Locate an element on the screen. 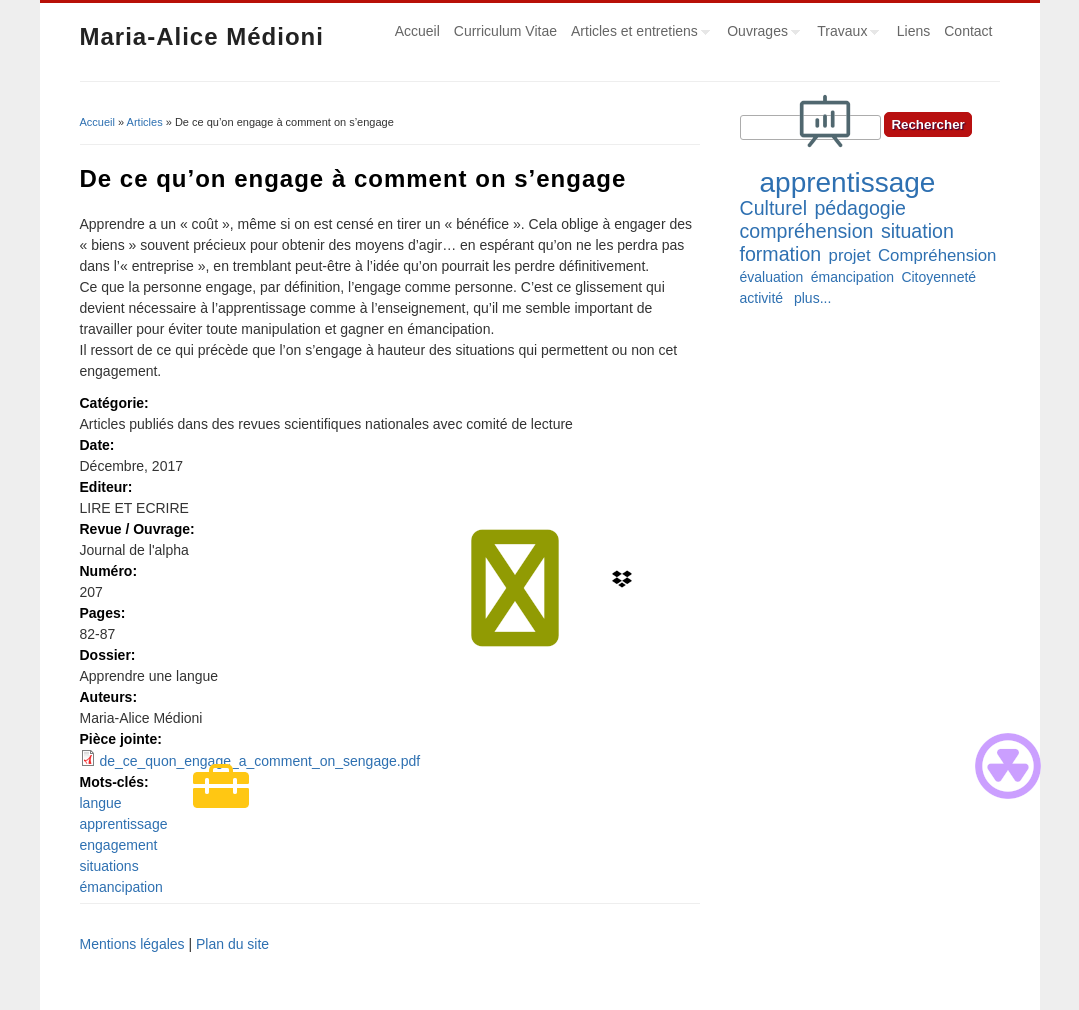 The height and width of the screenshot is (1010, 1079). view presentation with charts is located at coordinates (825, 122).